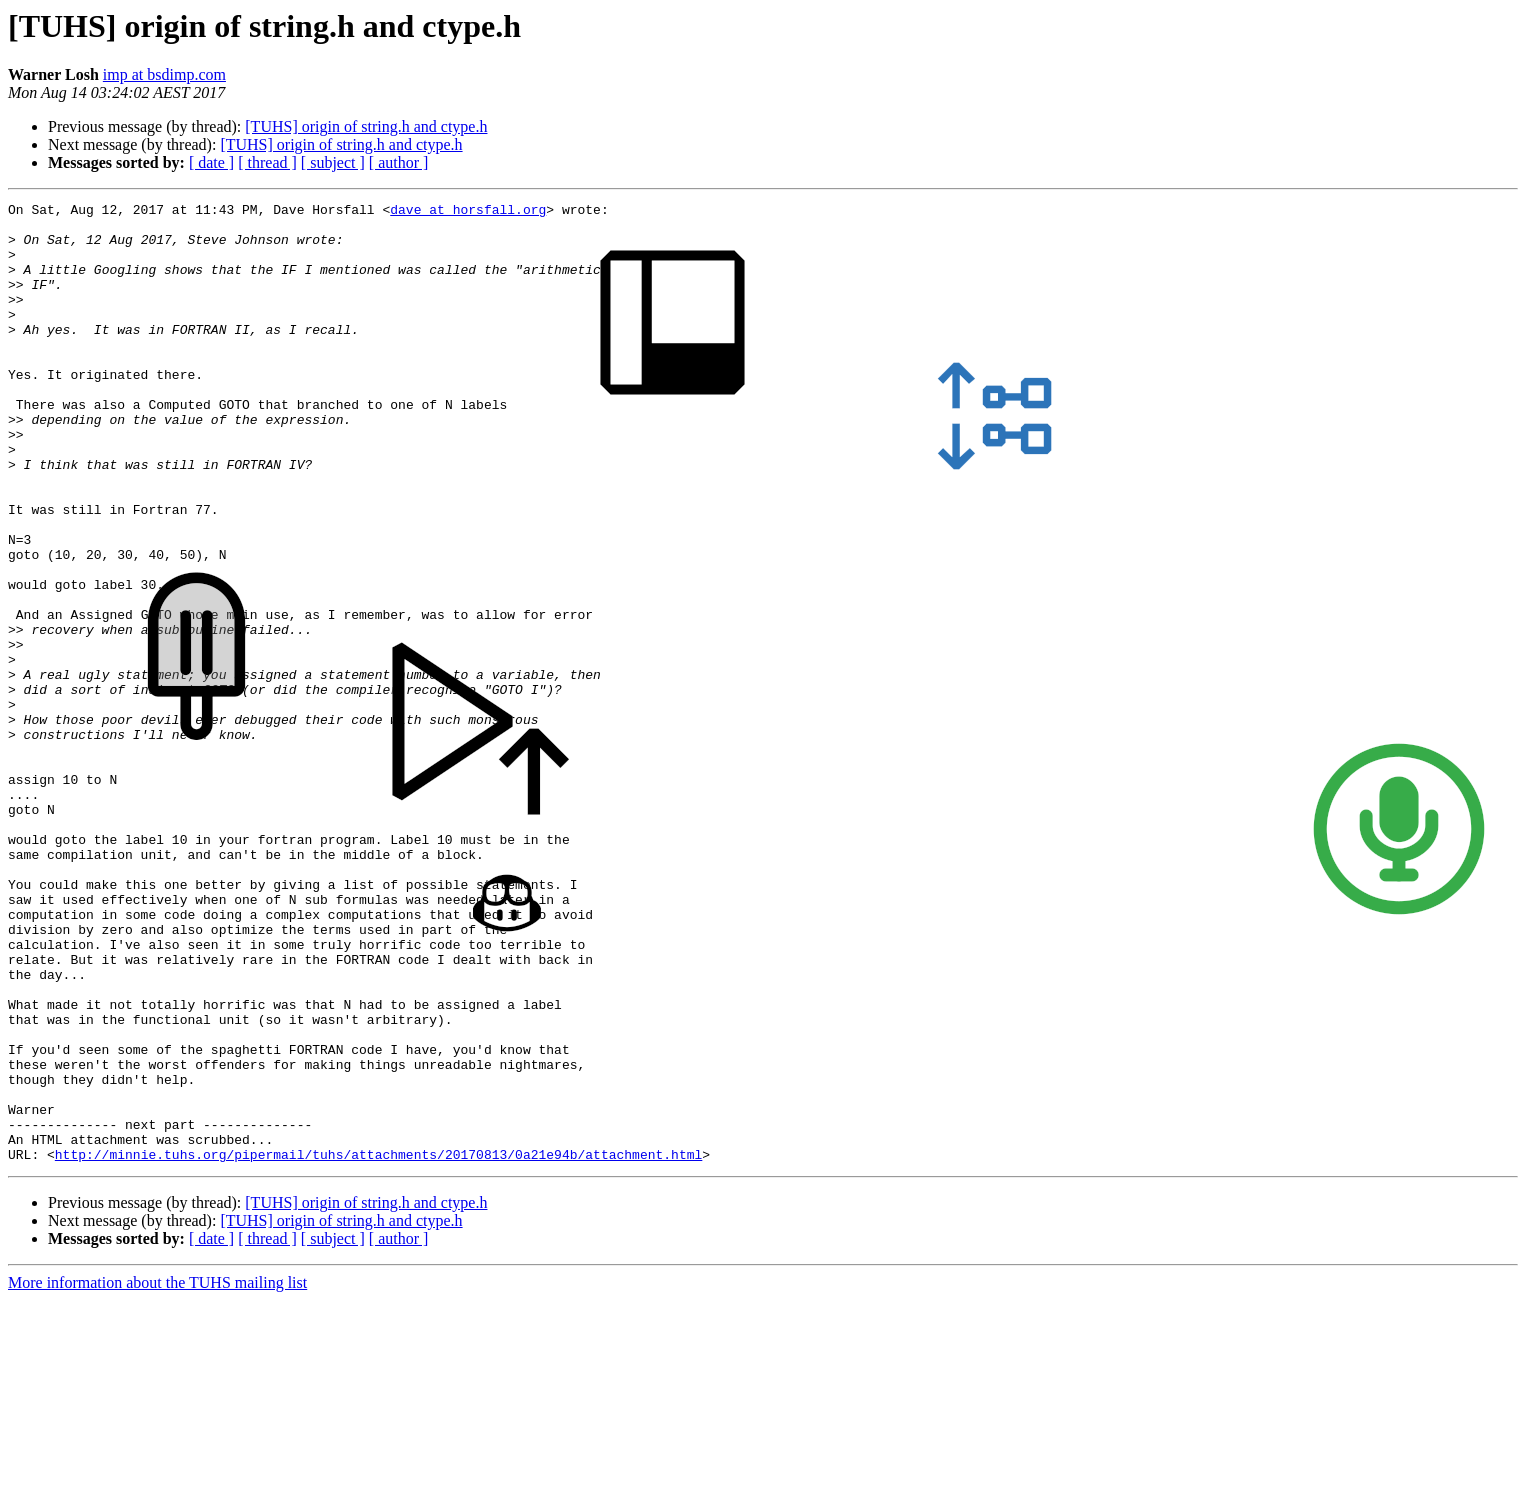 The height and width of the screenshot is (1492, 1526). What do you see at coordinates (1399, 829) in the screenshot?
I see `tap to start voice input` at bounding box center [1399, 829].